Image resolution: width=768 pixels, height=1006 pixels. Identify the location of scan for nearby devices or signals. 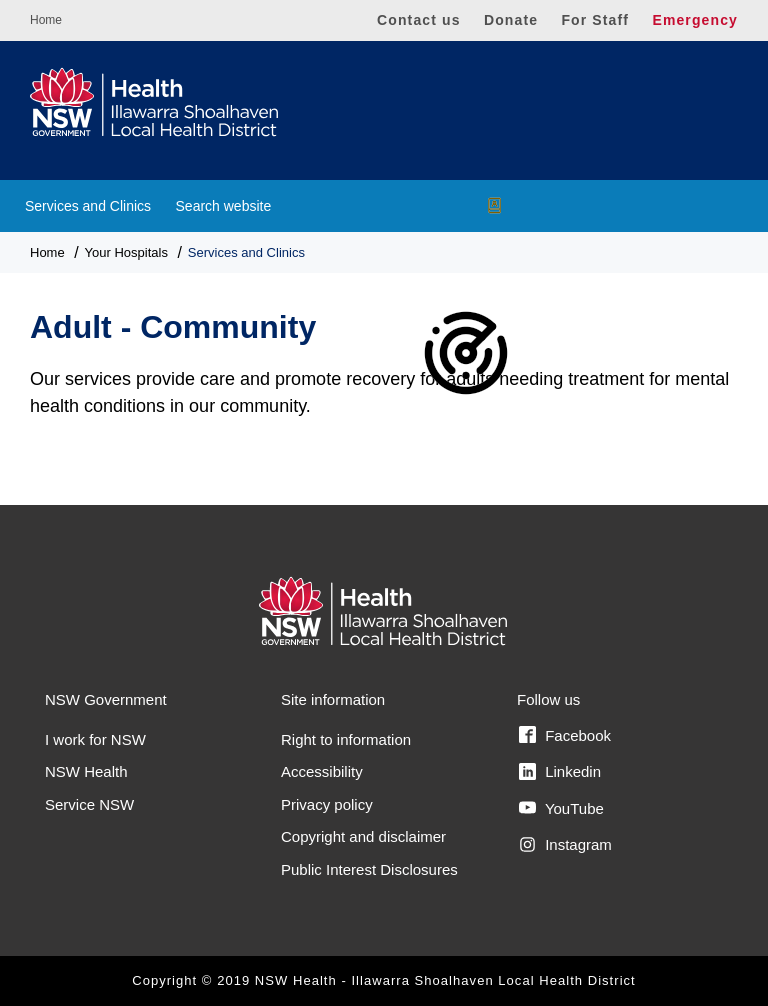
(466, 353).